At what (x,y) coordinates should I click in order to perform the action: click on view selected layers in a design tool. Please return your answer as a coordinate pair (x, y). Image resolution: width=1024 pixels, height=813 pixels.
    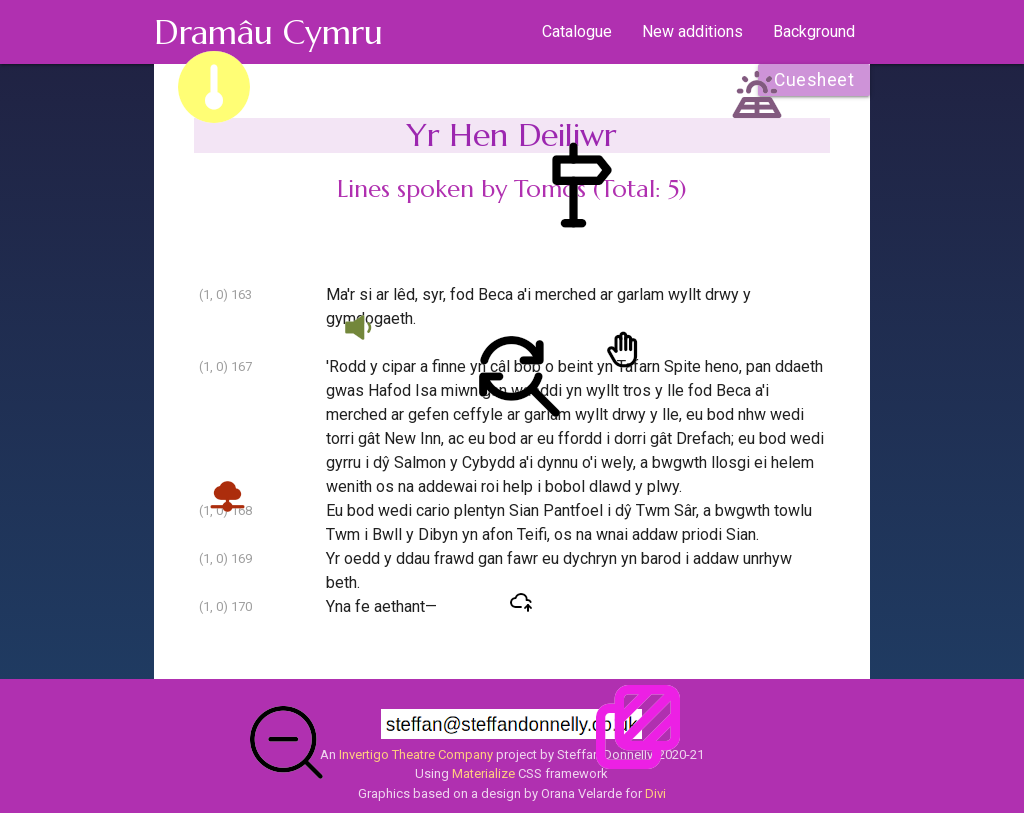
    Looking at the image, I should click on (638, 727).